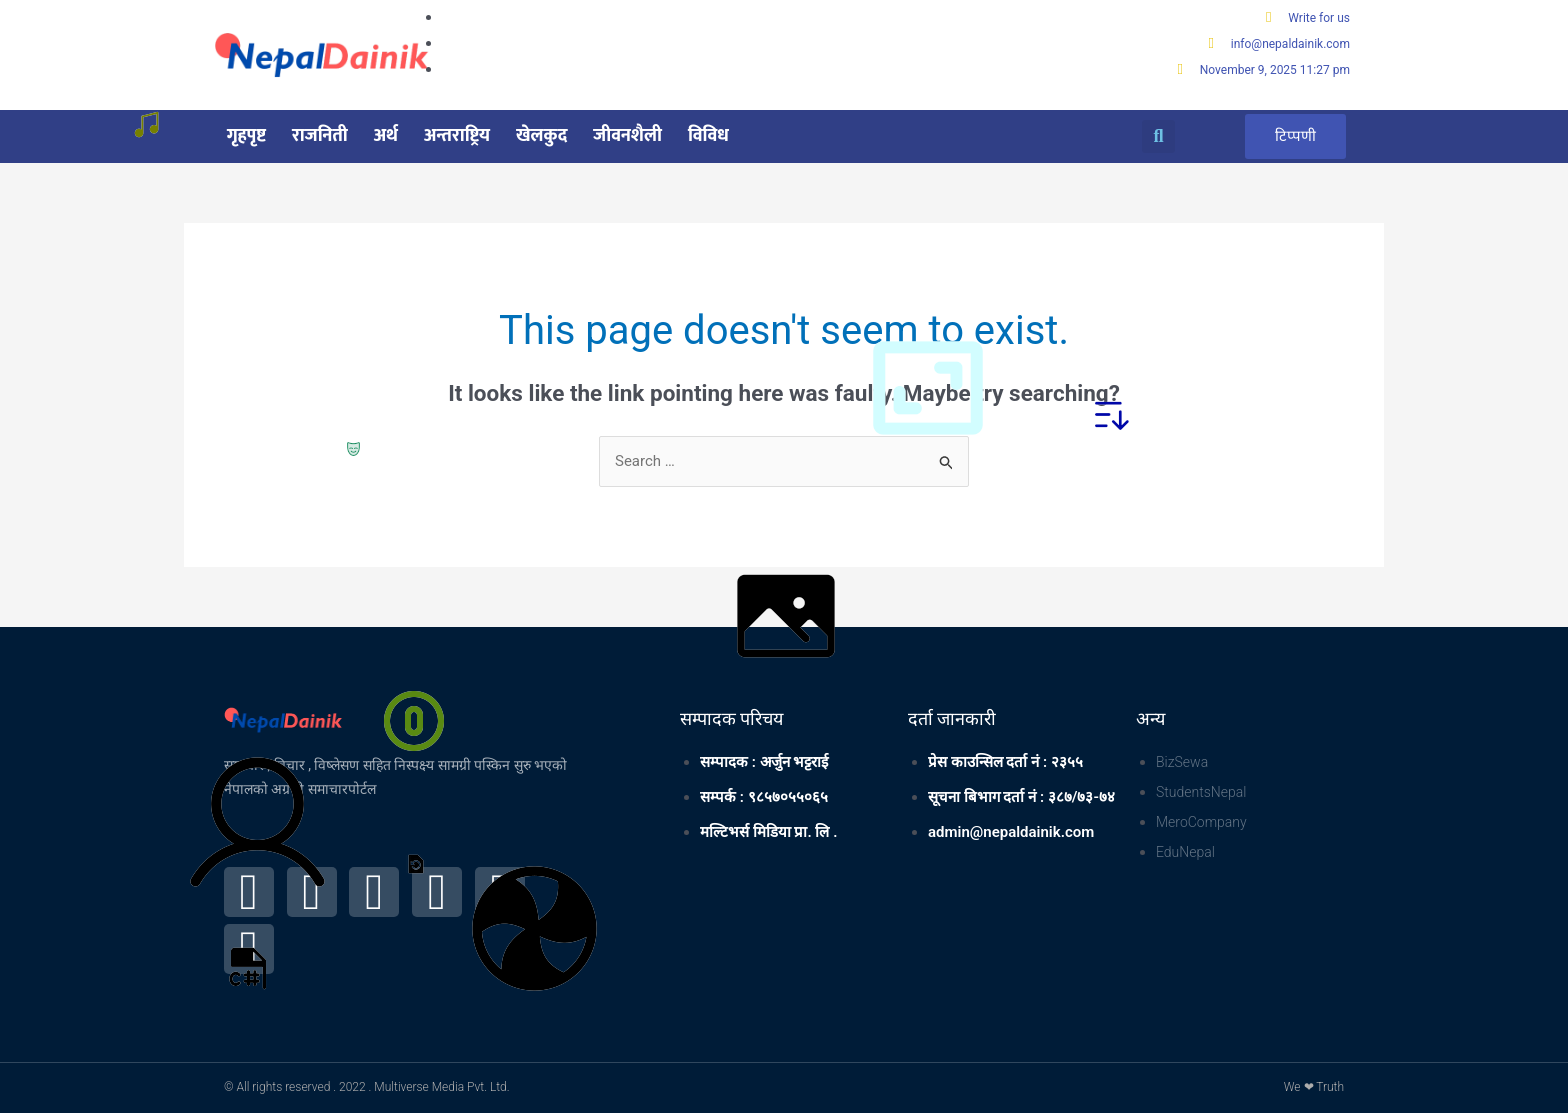 This screenshot has height=1113, width=1568. Describe the element at coordinates (248, 968) in the screenshot. I see `open a C# source code file` at that location.